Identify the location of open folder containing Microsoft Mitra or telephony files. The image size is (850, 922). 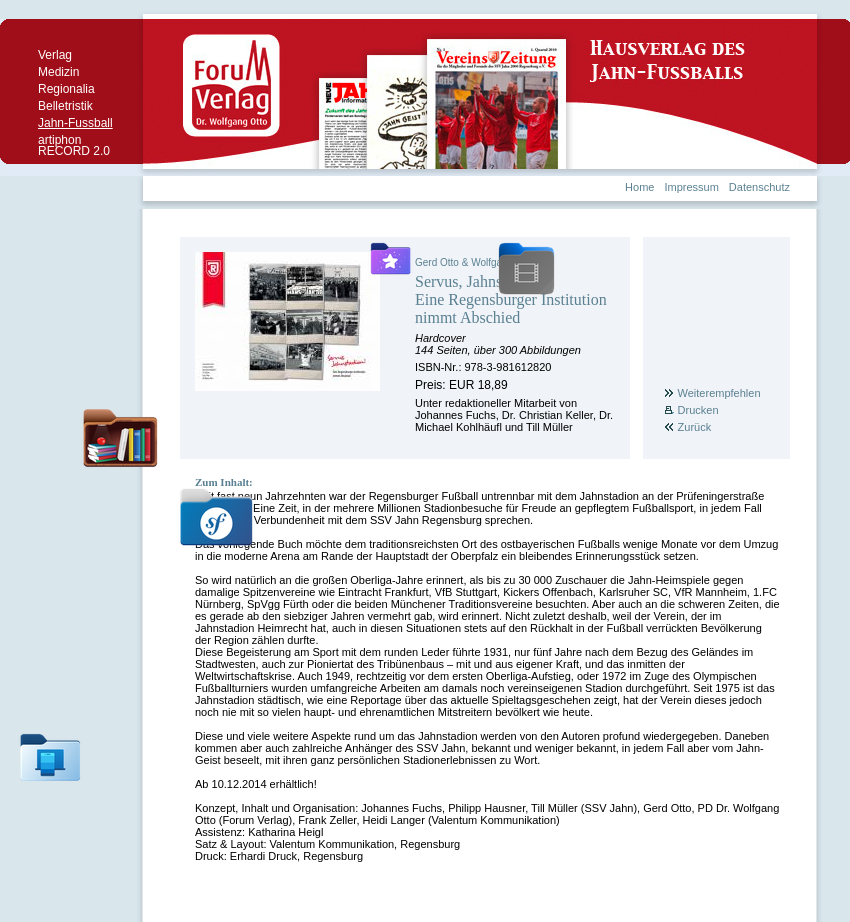
(50, 759).